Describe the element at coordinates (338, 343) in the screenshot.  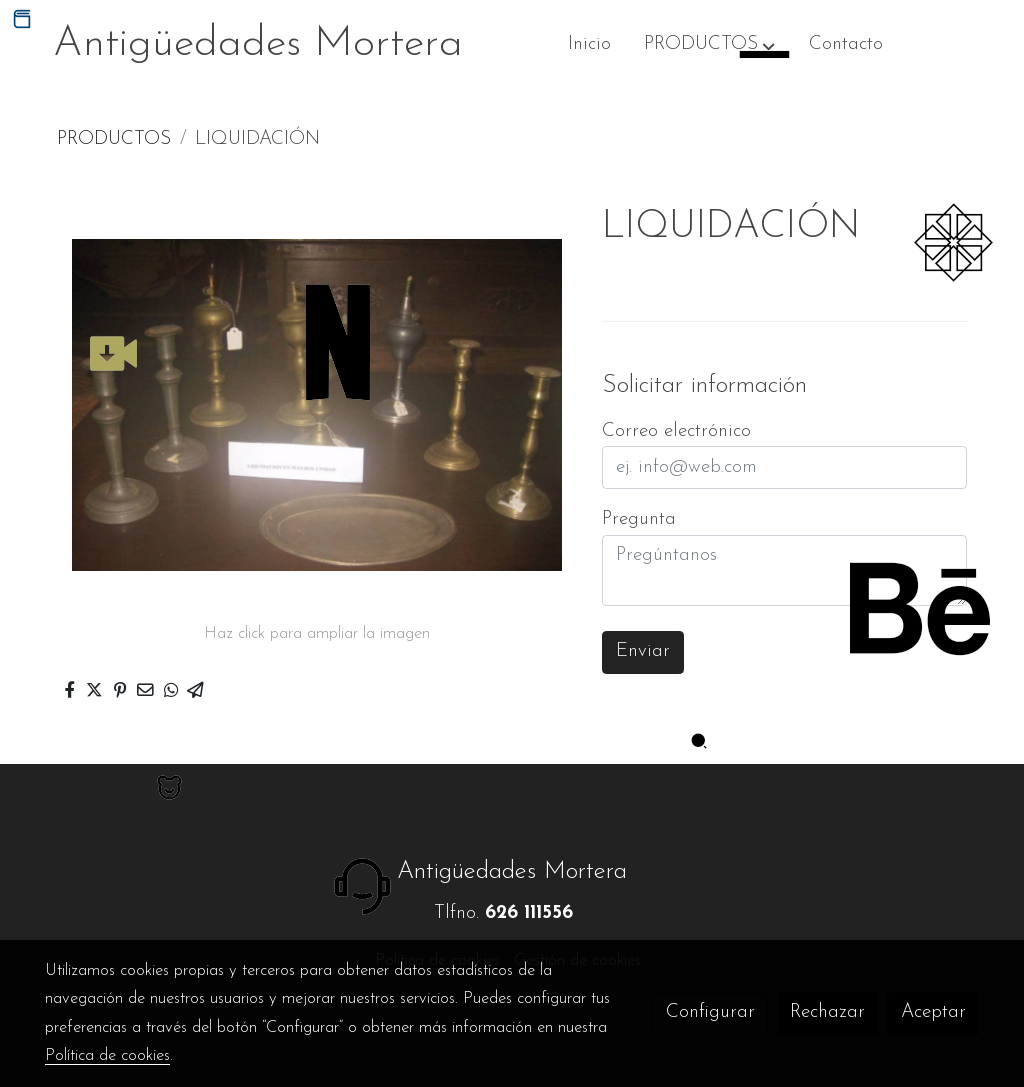
I see `open the Netflix app` at that location.